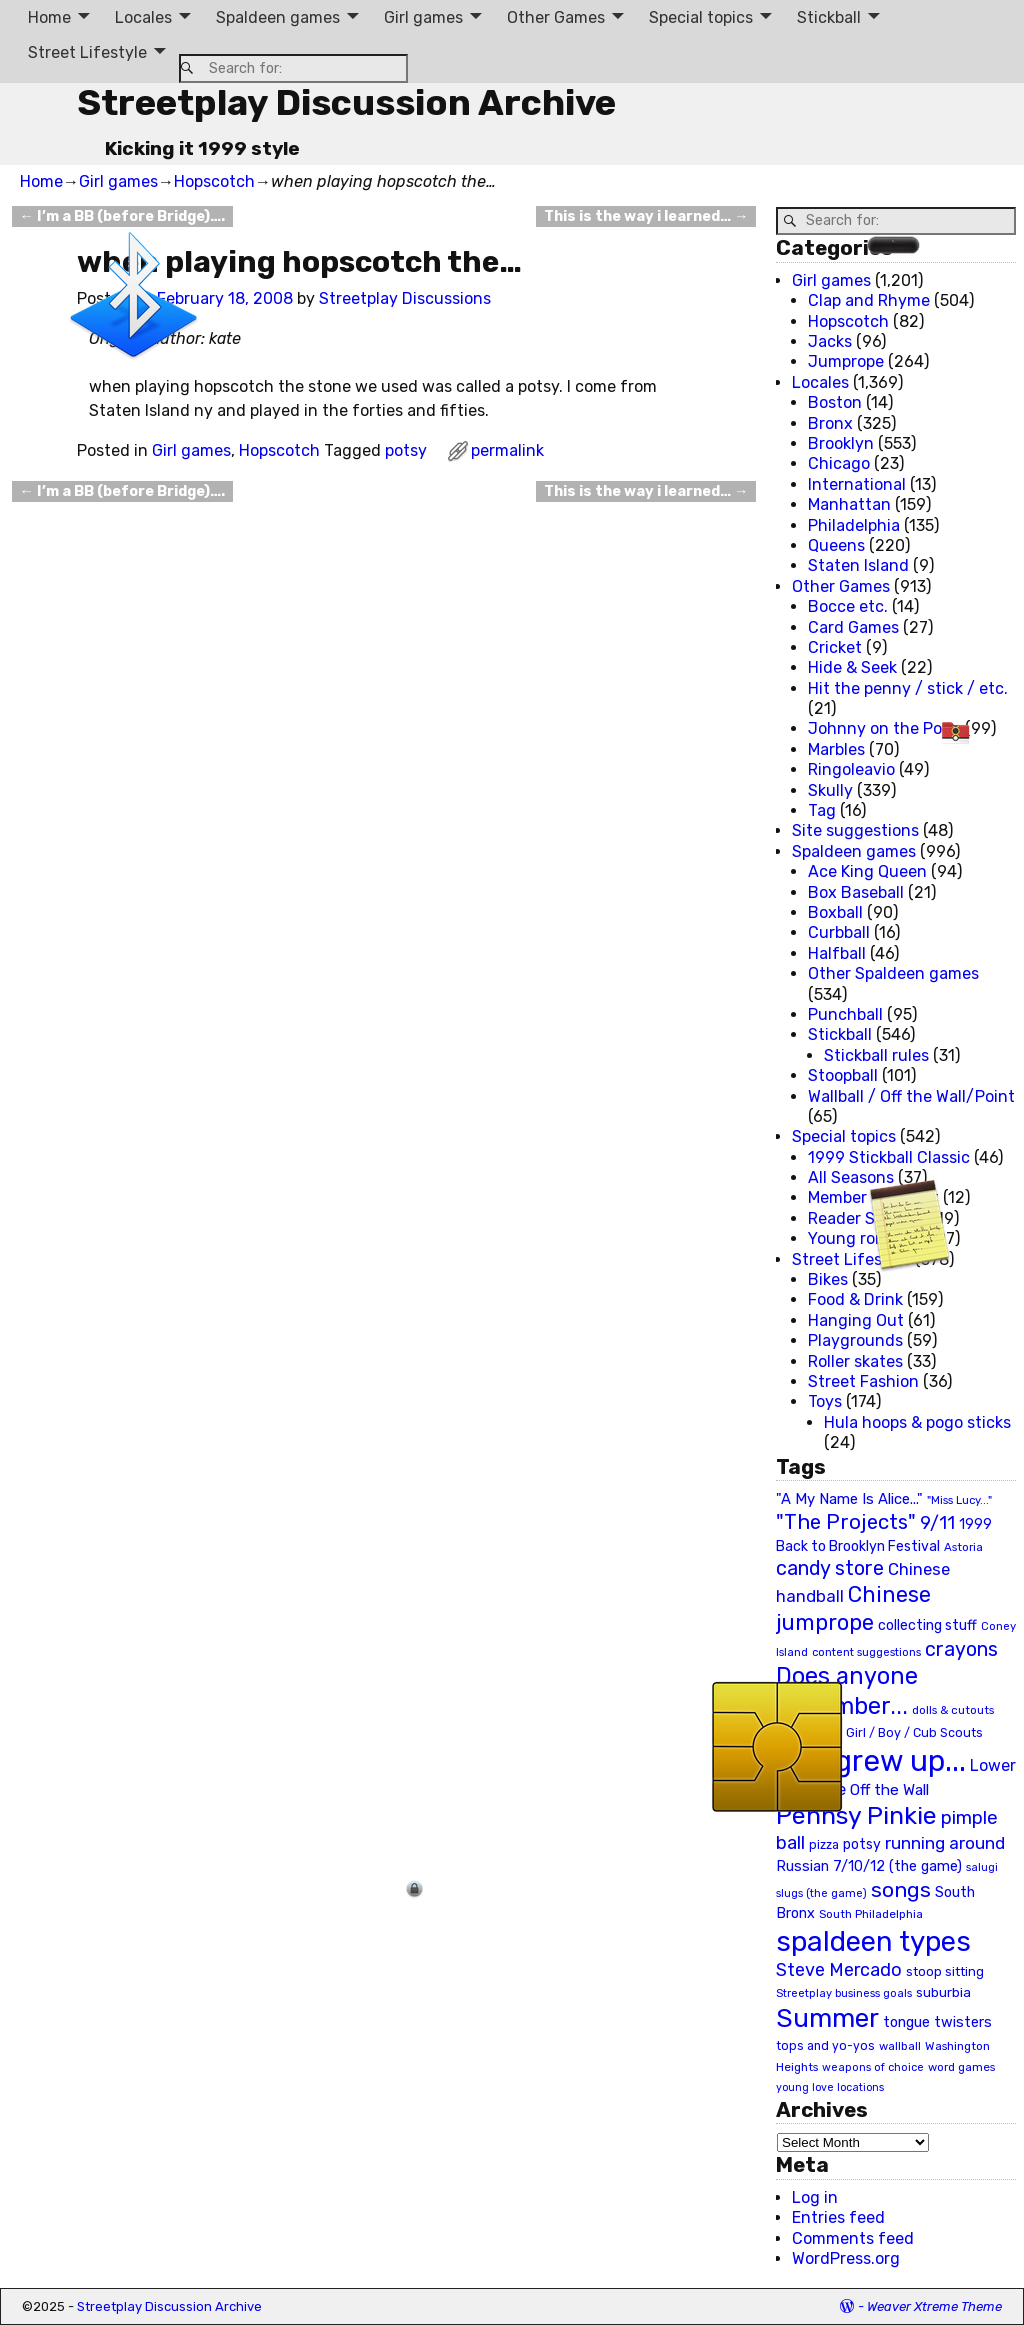 This screenshot has width=1024, height=2325. What do you see at coordinates (909, 1224) in the screenshot?
I see `open notes application` at bounding box center [909, 1224].